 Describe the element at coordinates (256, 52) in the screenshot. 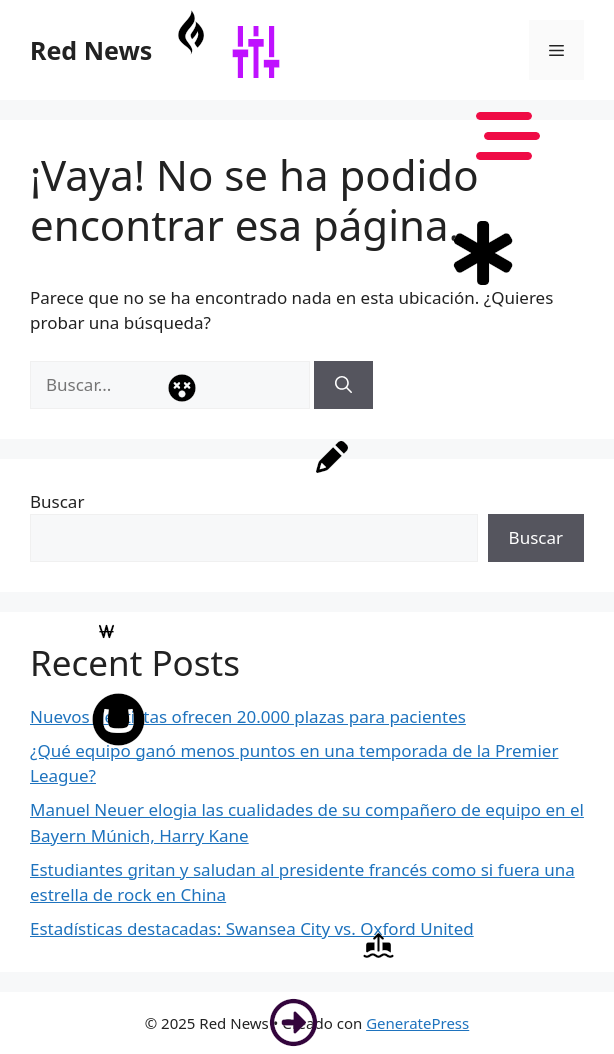

I see `adjust settings or preferences` at that location.